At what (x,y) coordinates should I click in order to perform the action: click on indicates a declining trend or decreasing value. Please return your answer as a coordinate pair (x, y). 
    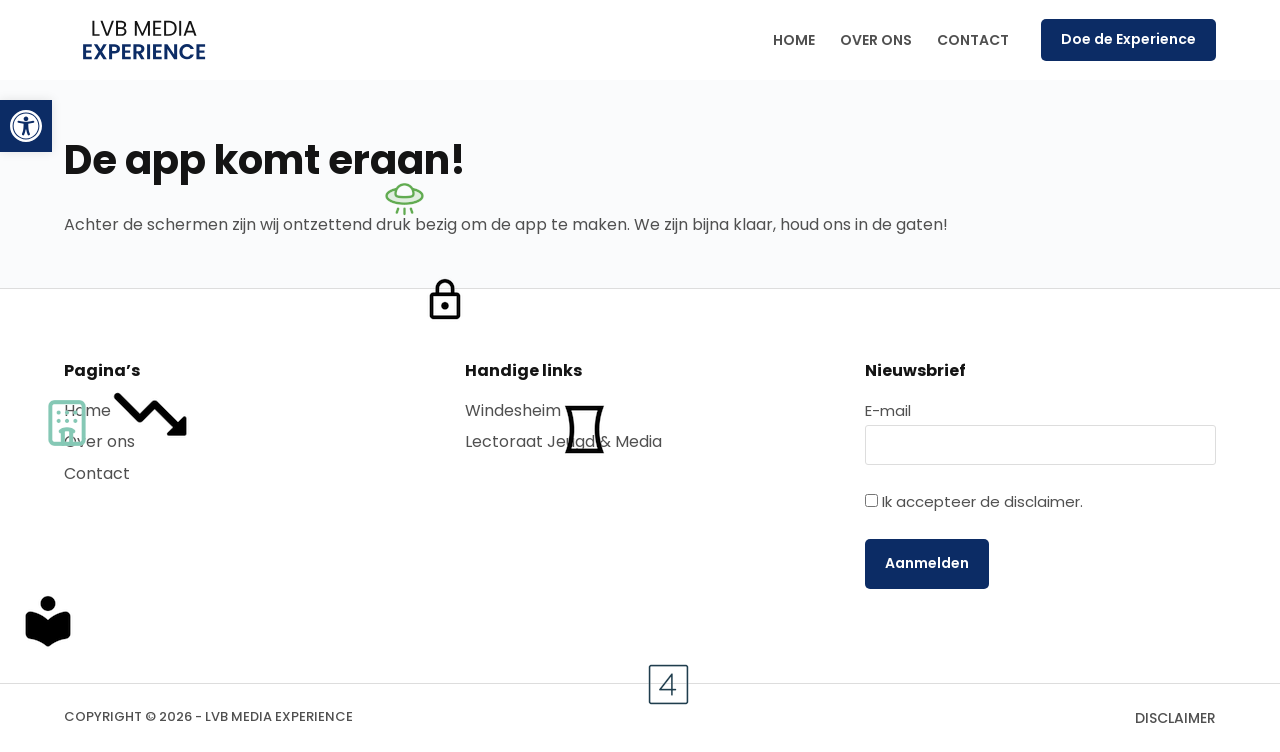
    Looking at the image, I should click on (149, 413).